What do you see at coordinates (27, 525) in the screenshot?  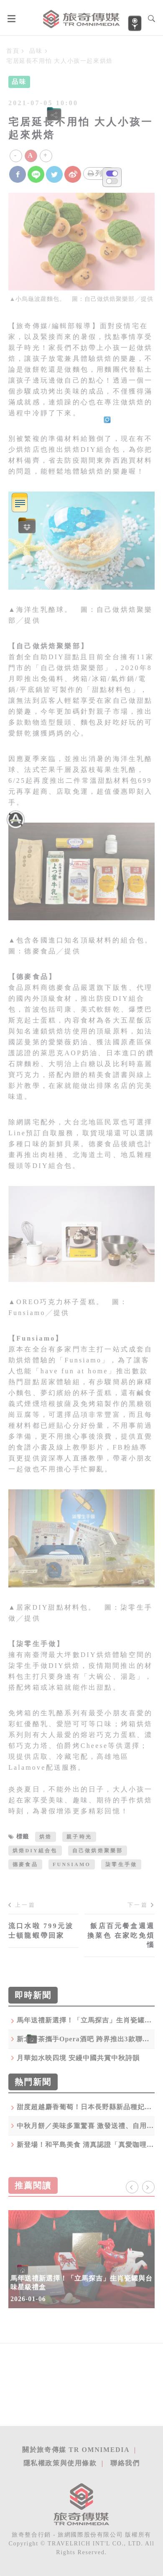 I see `open dropbox synced folder` at bounding box center [27, 525].